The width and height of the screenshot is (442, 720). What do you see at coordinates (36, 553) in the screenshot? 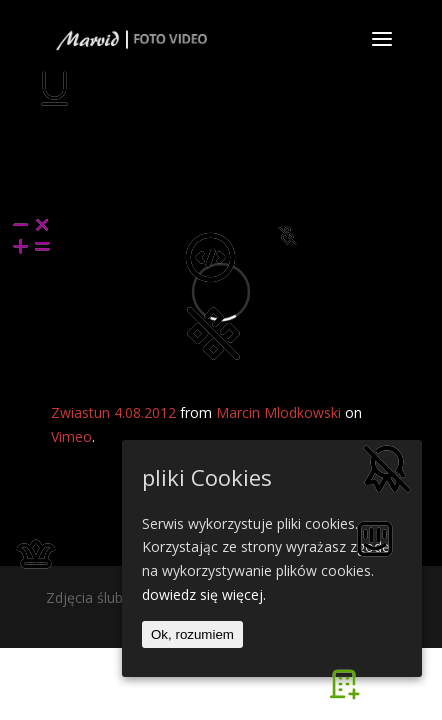
I see `select joker or wild card in a card game` at bounding box center [36, 553].